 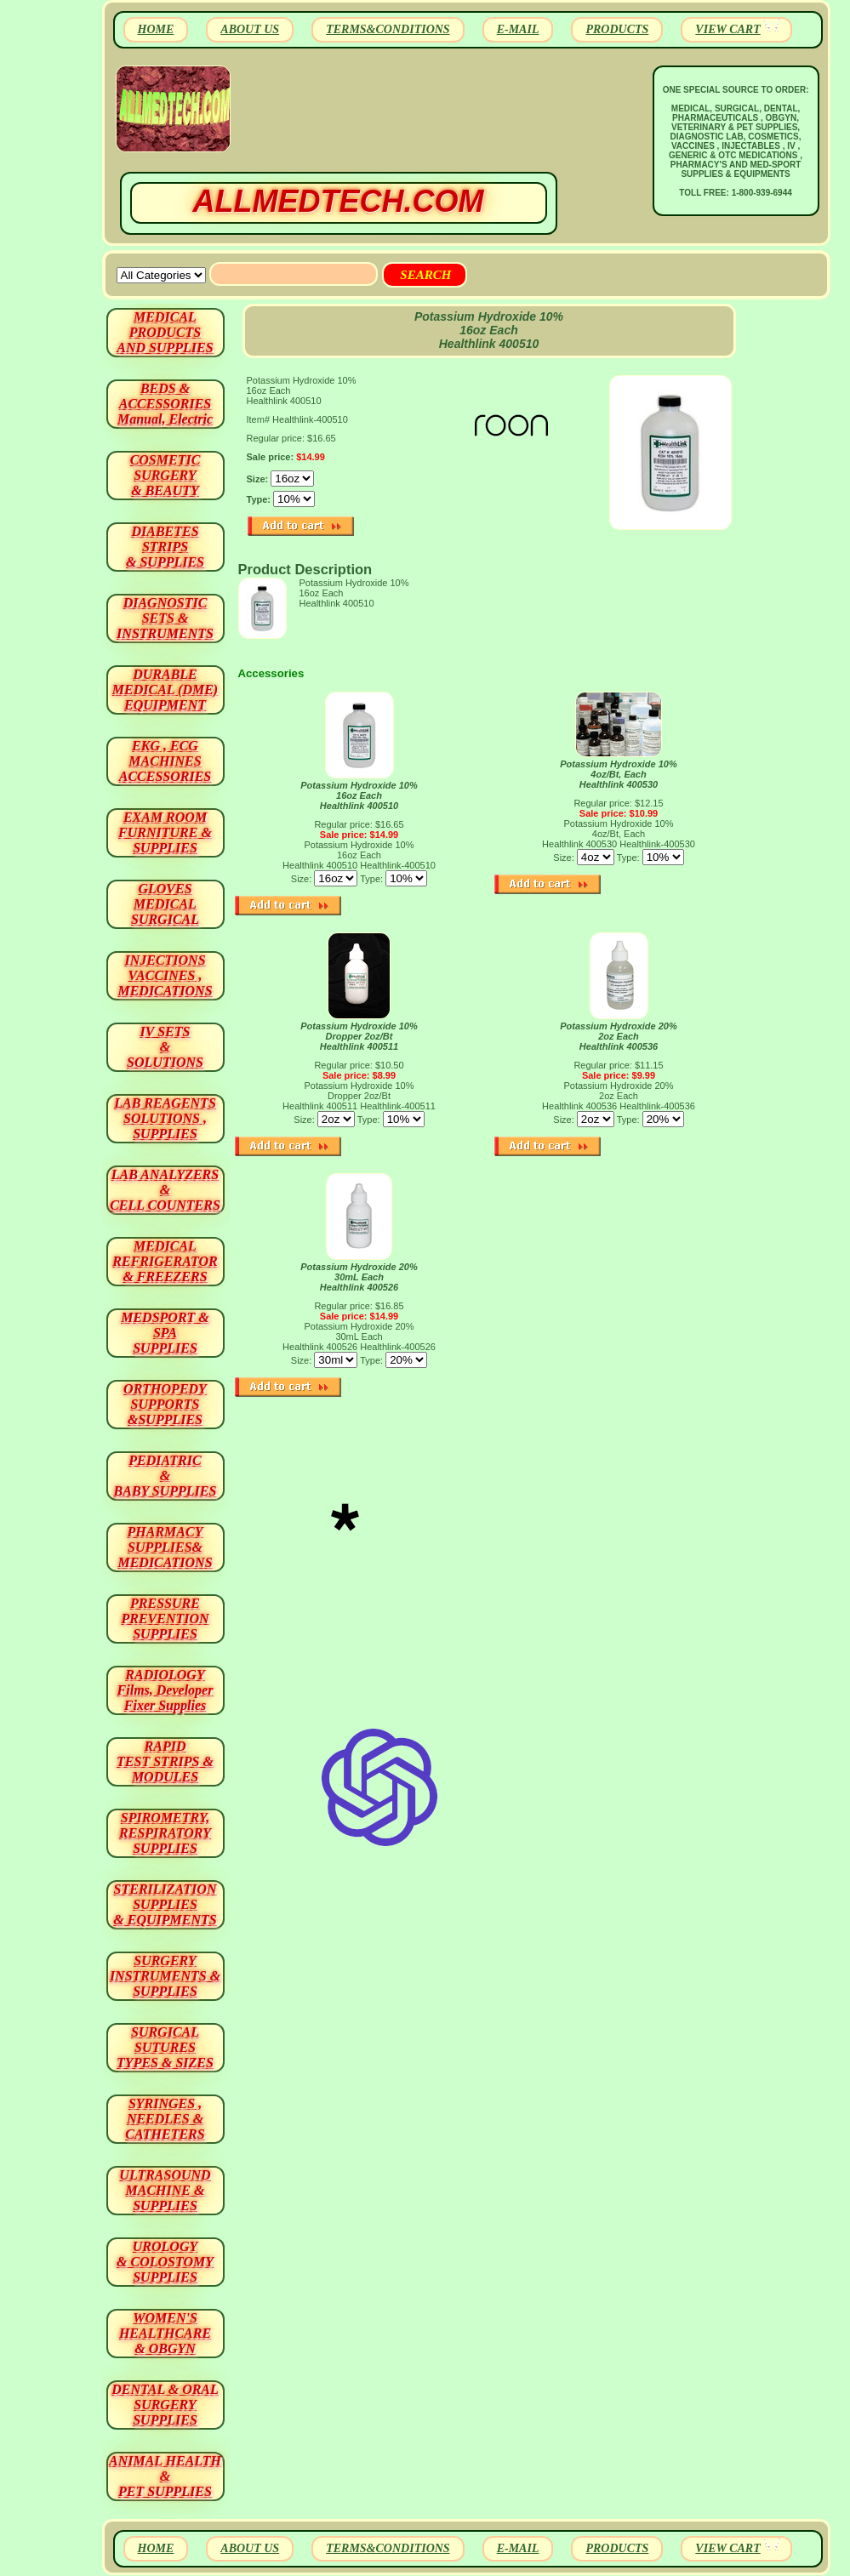 What do you see at coordinates (379, 1787) in the screenshot?
I see `open the OpenAI app or service` at bounding box center [379, 1787].